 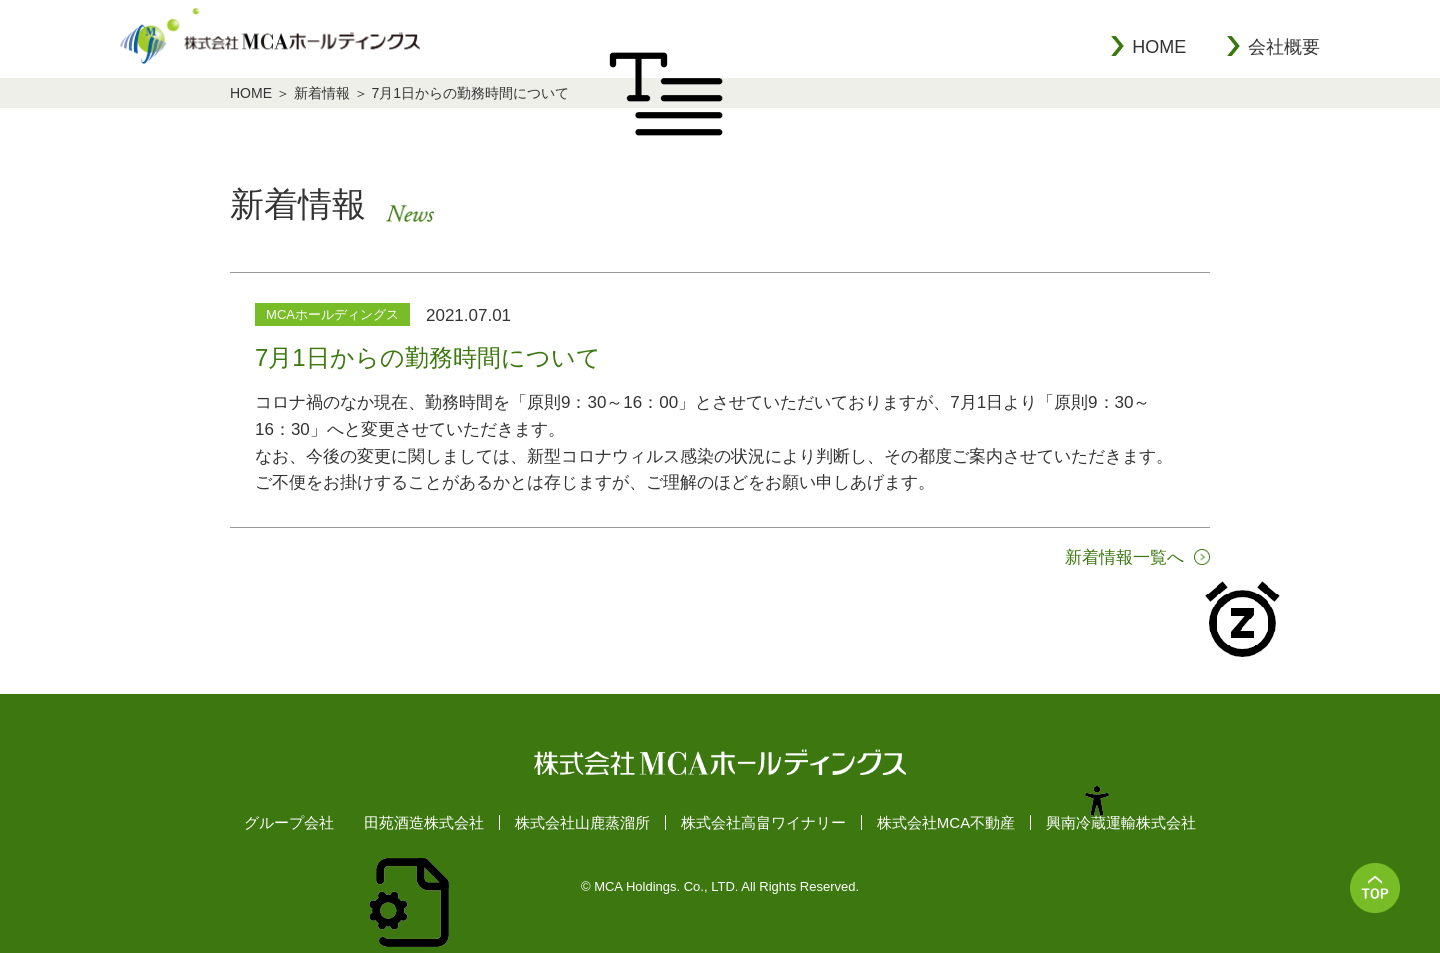 What do you see at coordinates (1097, 801) in the screenshot?
I see `access accessibility settings` at bounding box center [1097, 801].